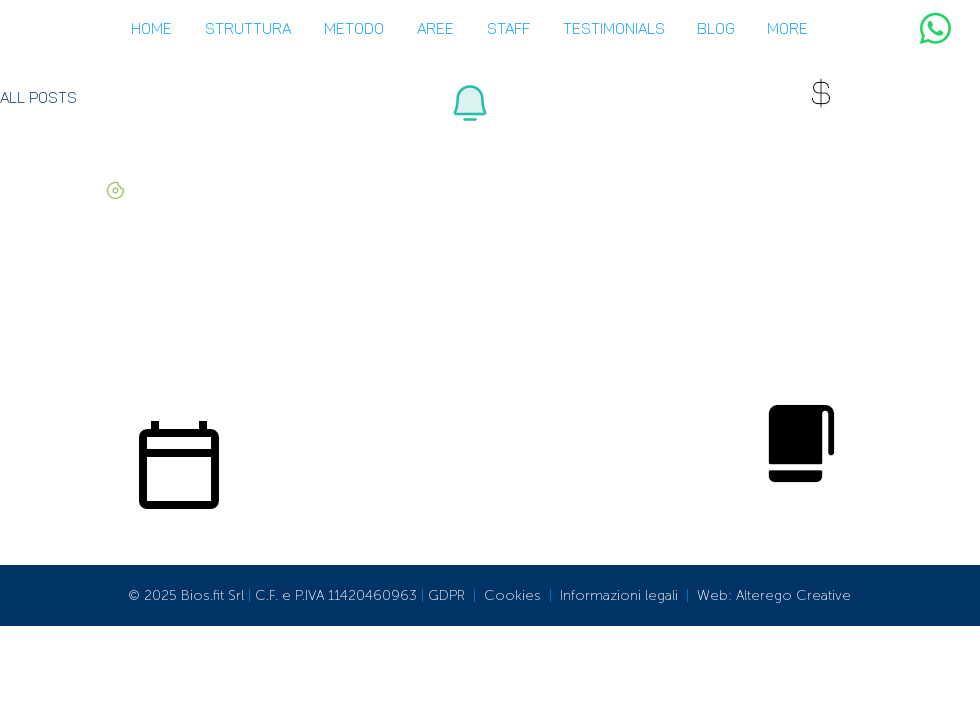  What do you see at coordinates (798, 443) in the screenshot?
I see `towel or linen amenity indicator` at bounding box center [798, 443].